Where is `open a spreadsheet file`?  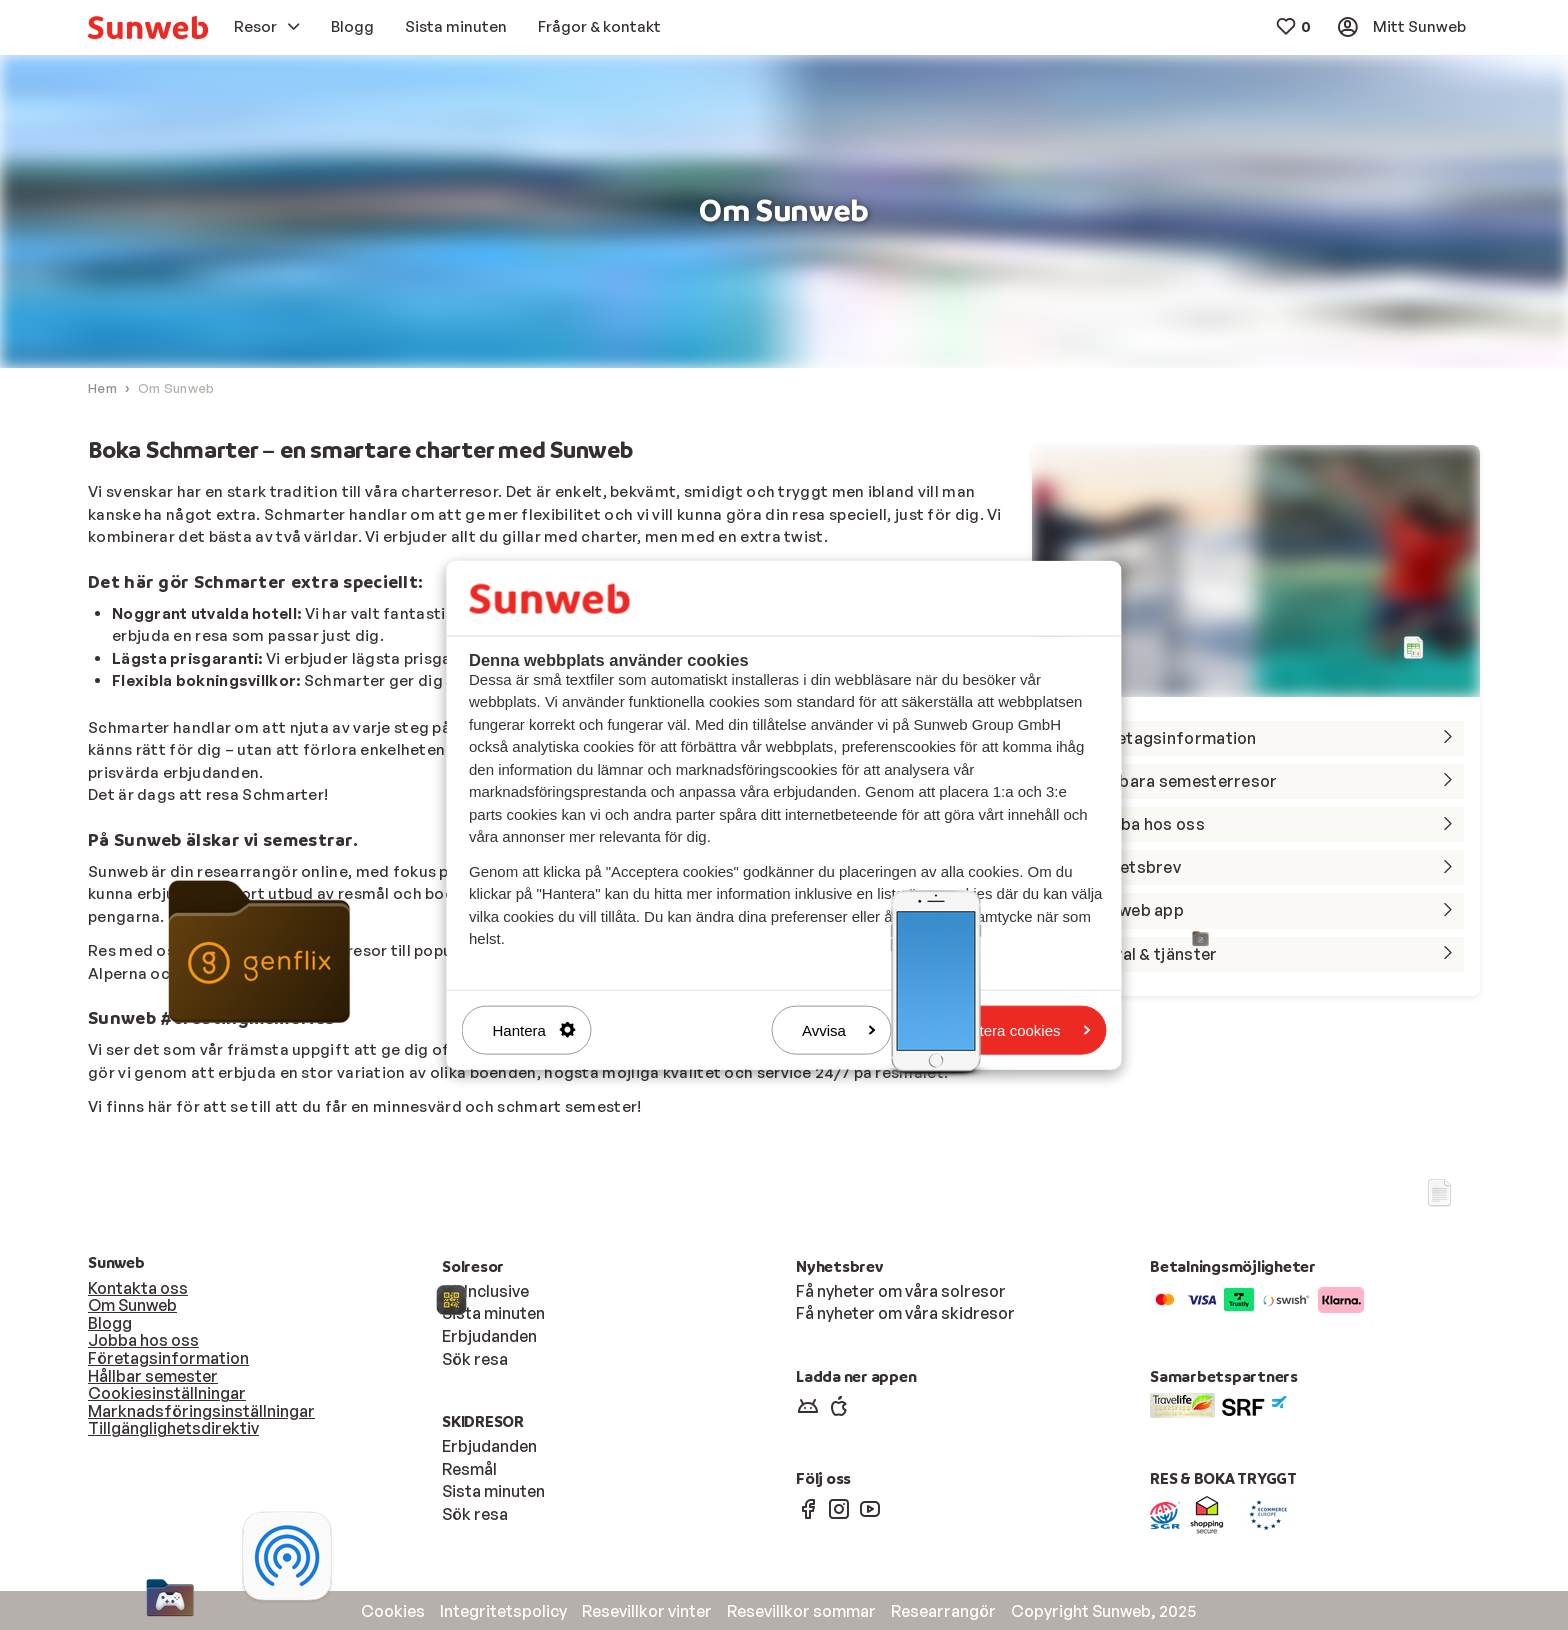
open a spreadsheet file is located at coordinates (1413, 647).